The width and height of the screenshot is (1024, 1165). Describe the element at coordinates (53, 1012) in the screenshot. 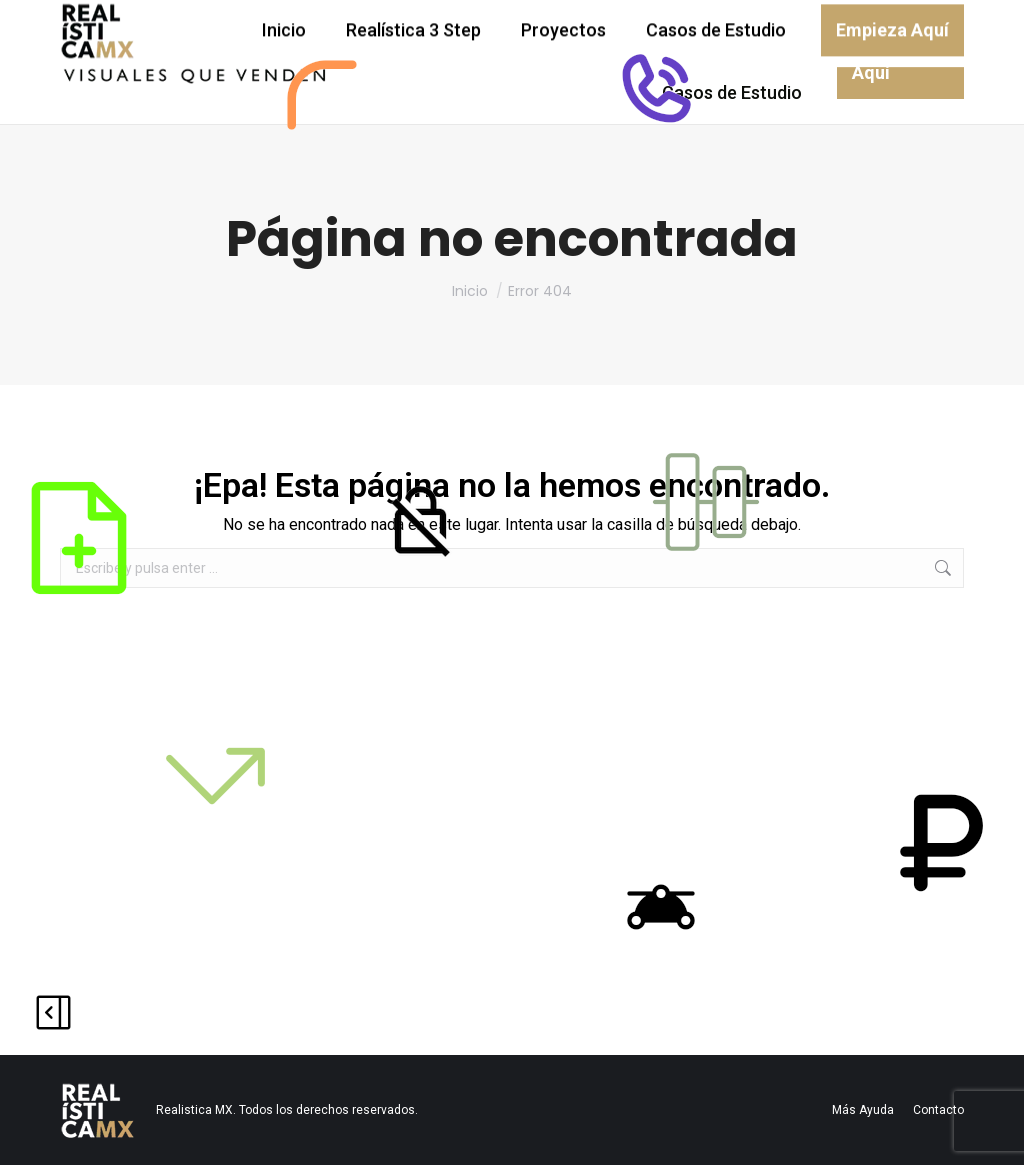

I see `expand the sidebar panel` at that location.